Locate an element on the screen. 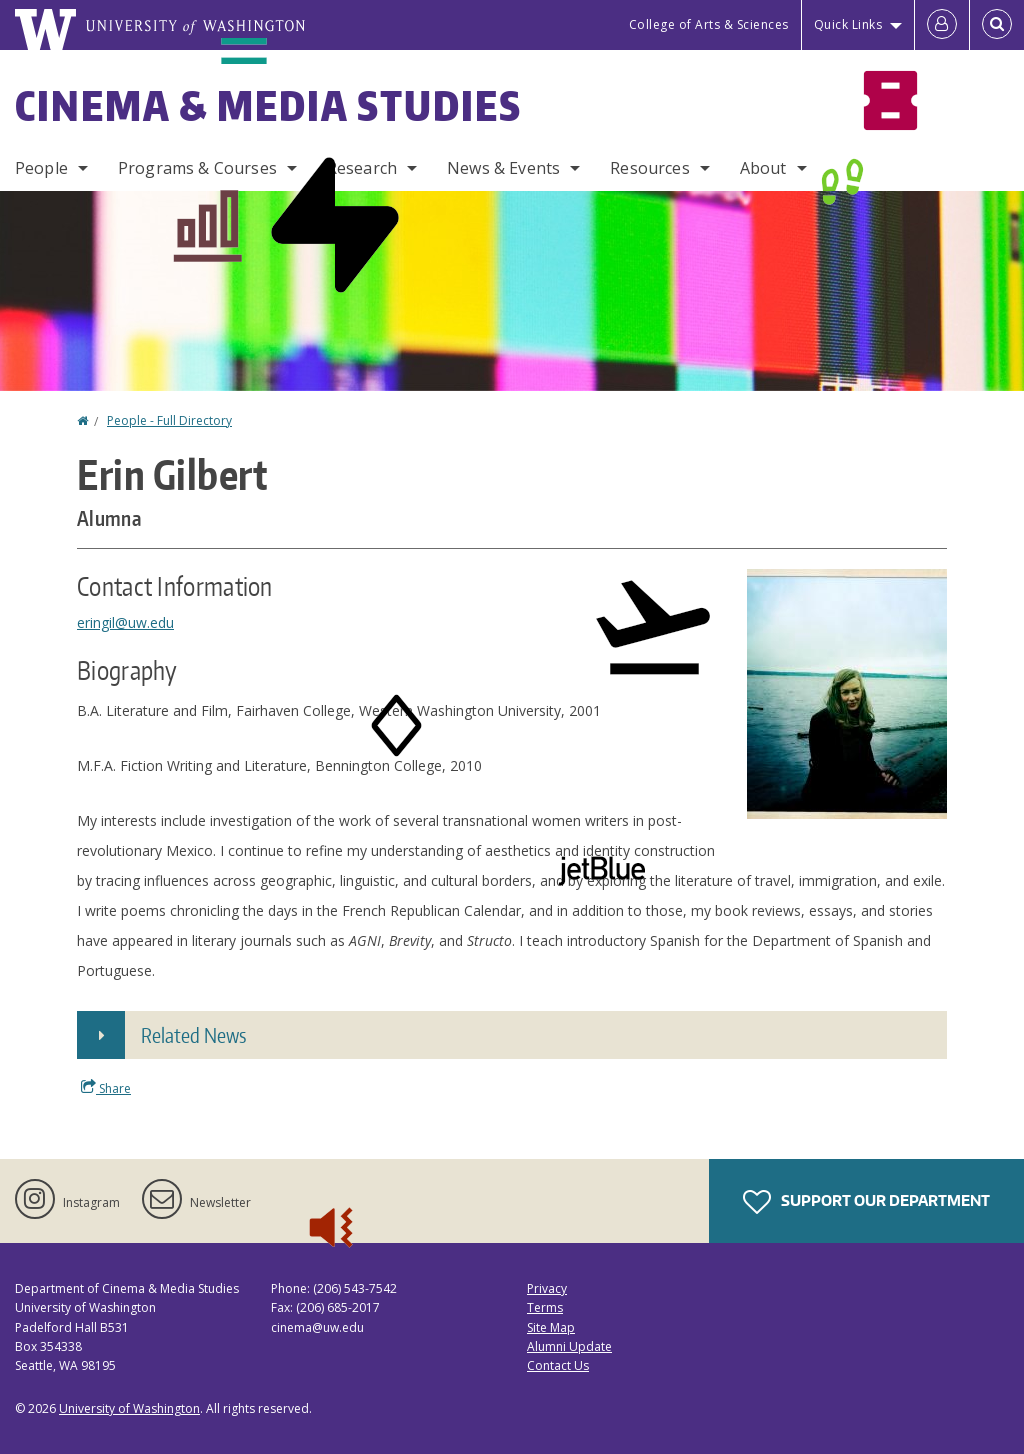  view departure flights is located at coordinates (654, 624).